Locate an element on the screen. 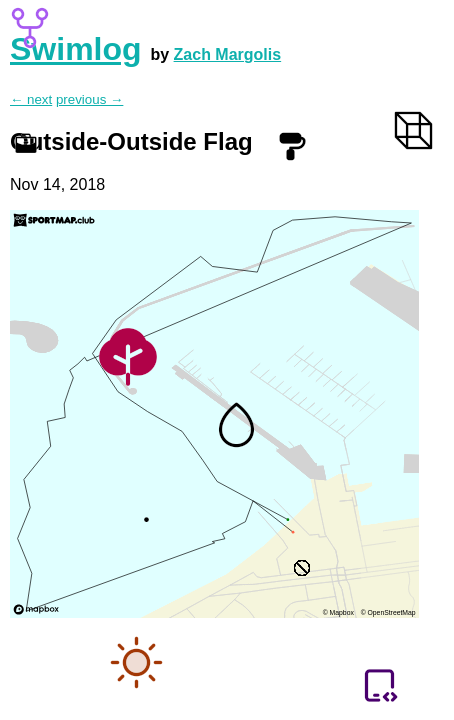  access work or business-related content is located at coordinates (26, 144).